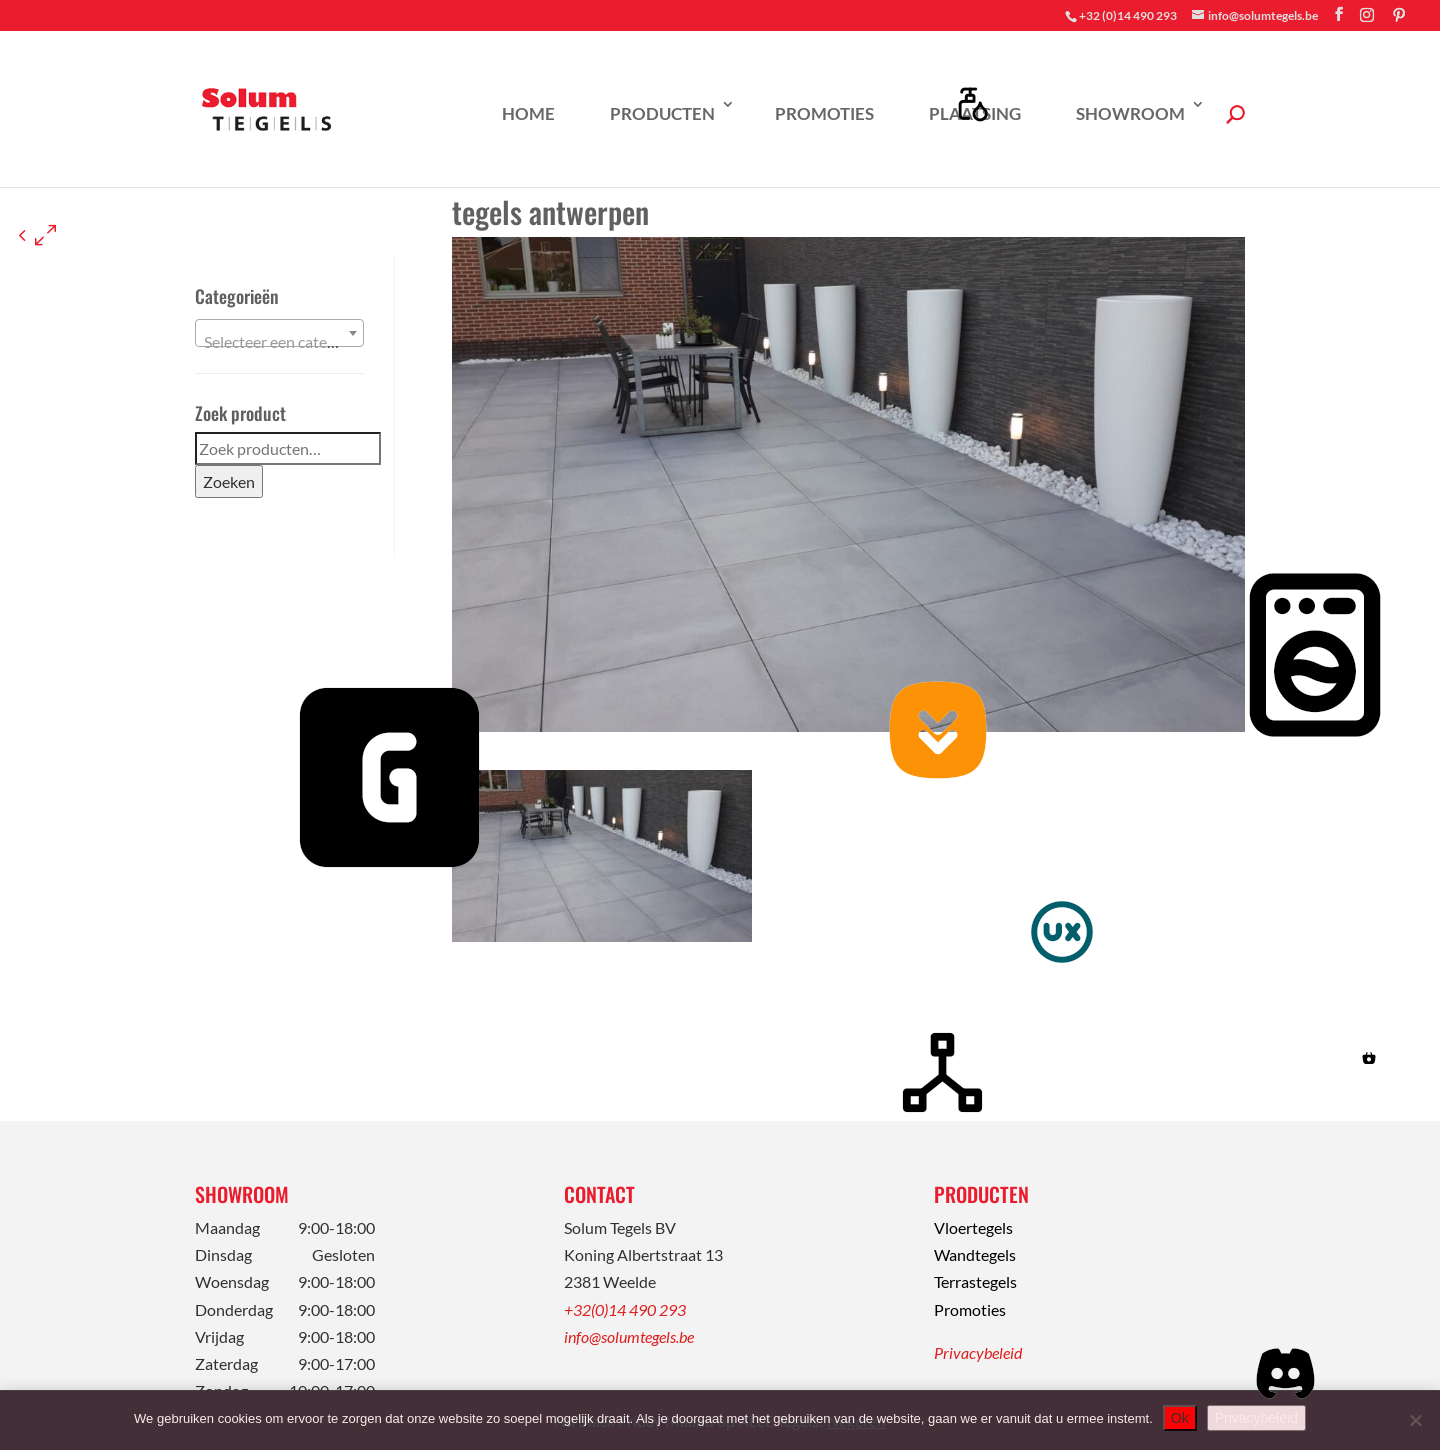 Image resolution: width=1440 pixels, height=1450 pixels. I want to click on access laundry or washing machine controls, so click(1315, 655).